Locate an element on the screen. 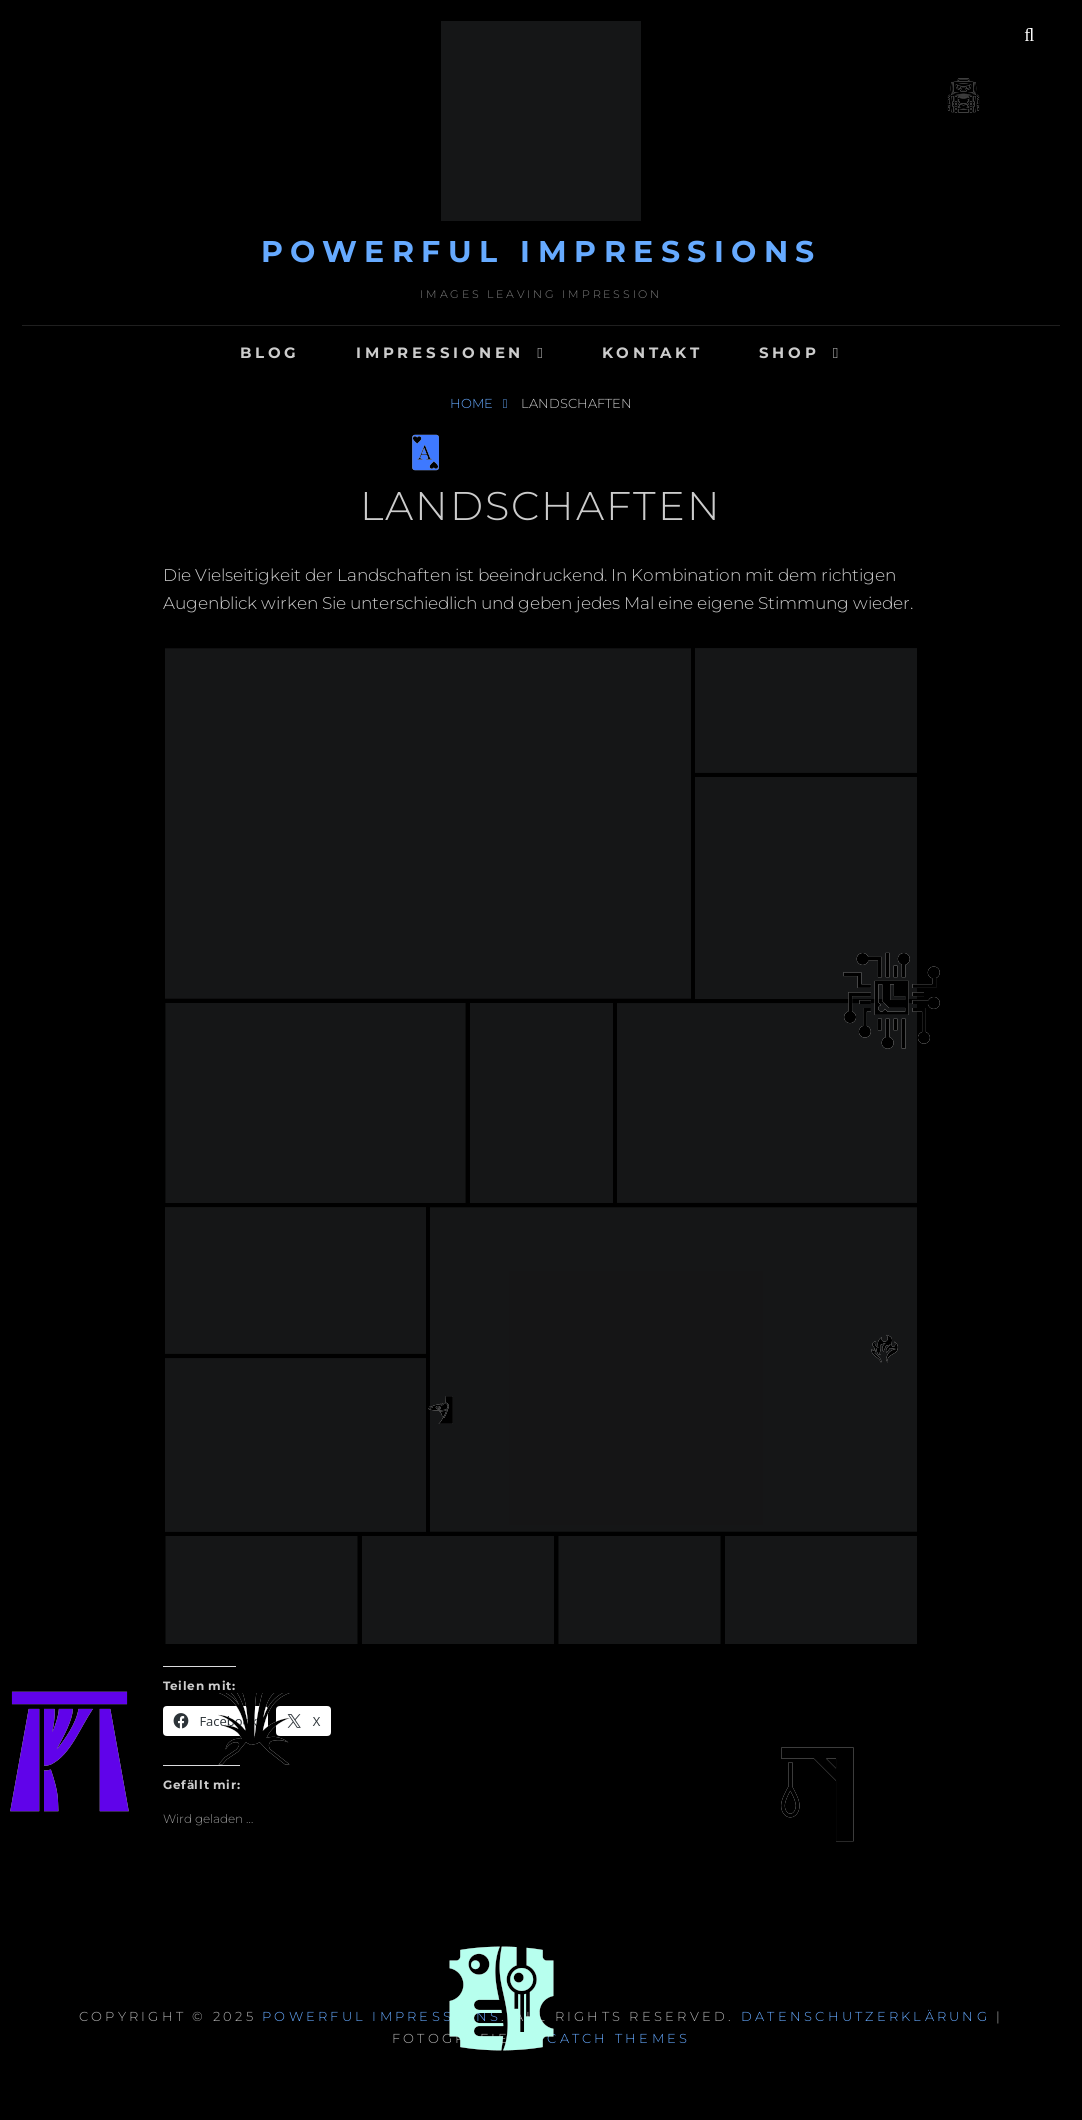 This screenshot has height=2120, width=1082. access your inventory or stored items is located at coordinates (963, 95).